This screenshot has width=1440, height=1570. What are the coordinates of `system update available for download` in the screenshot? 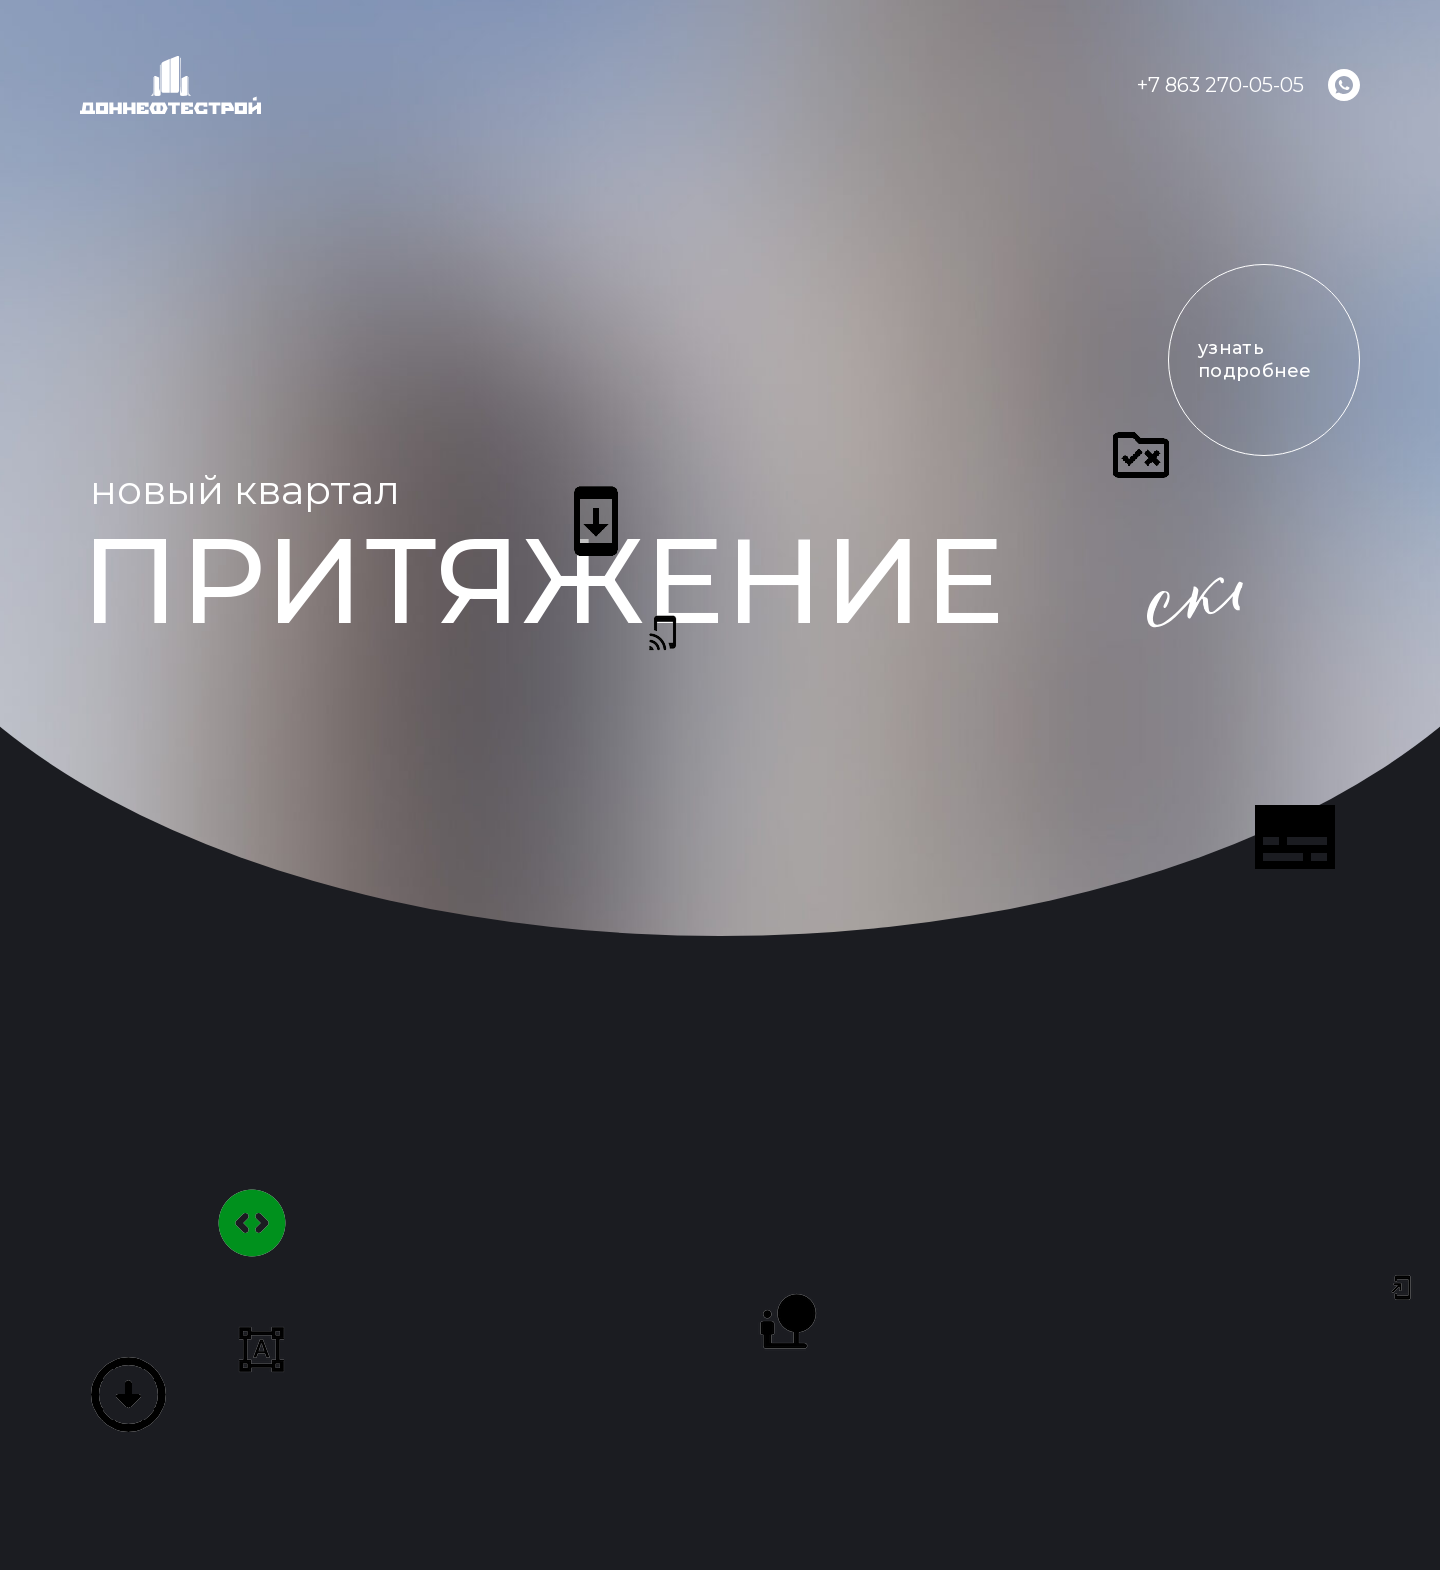 It's located at (596, 521).